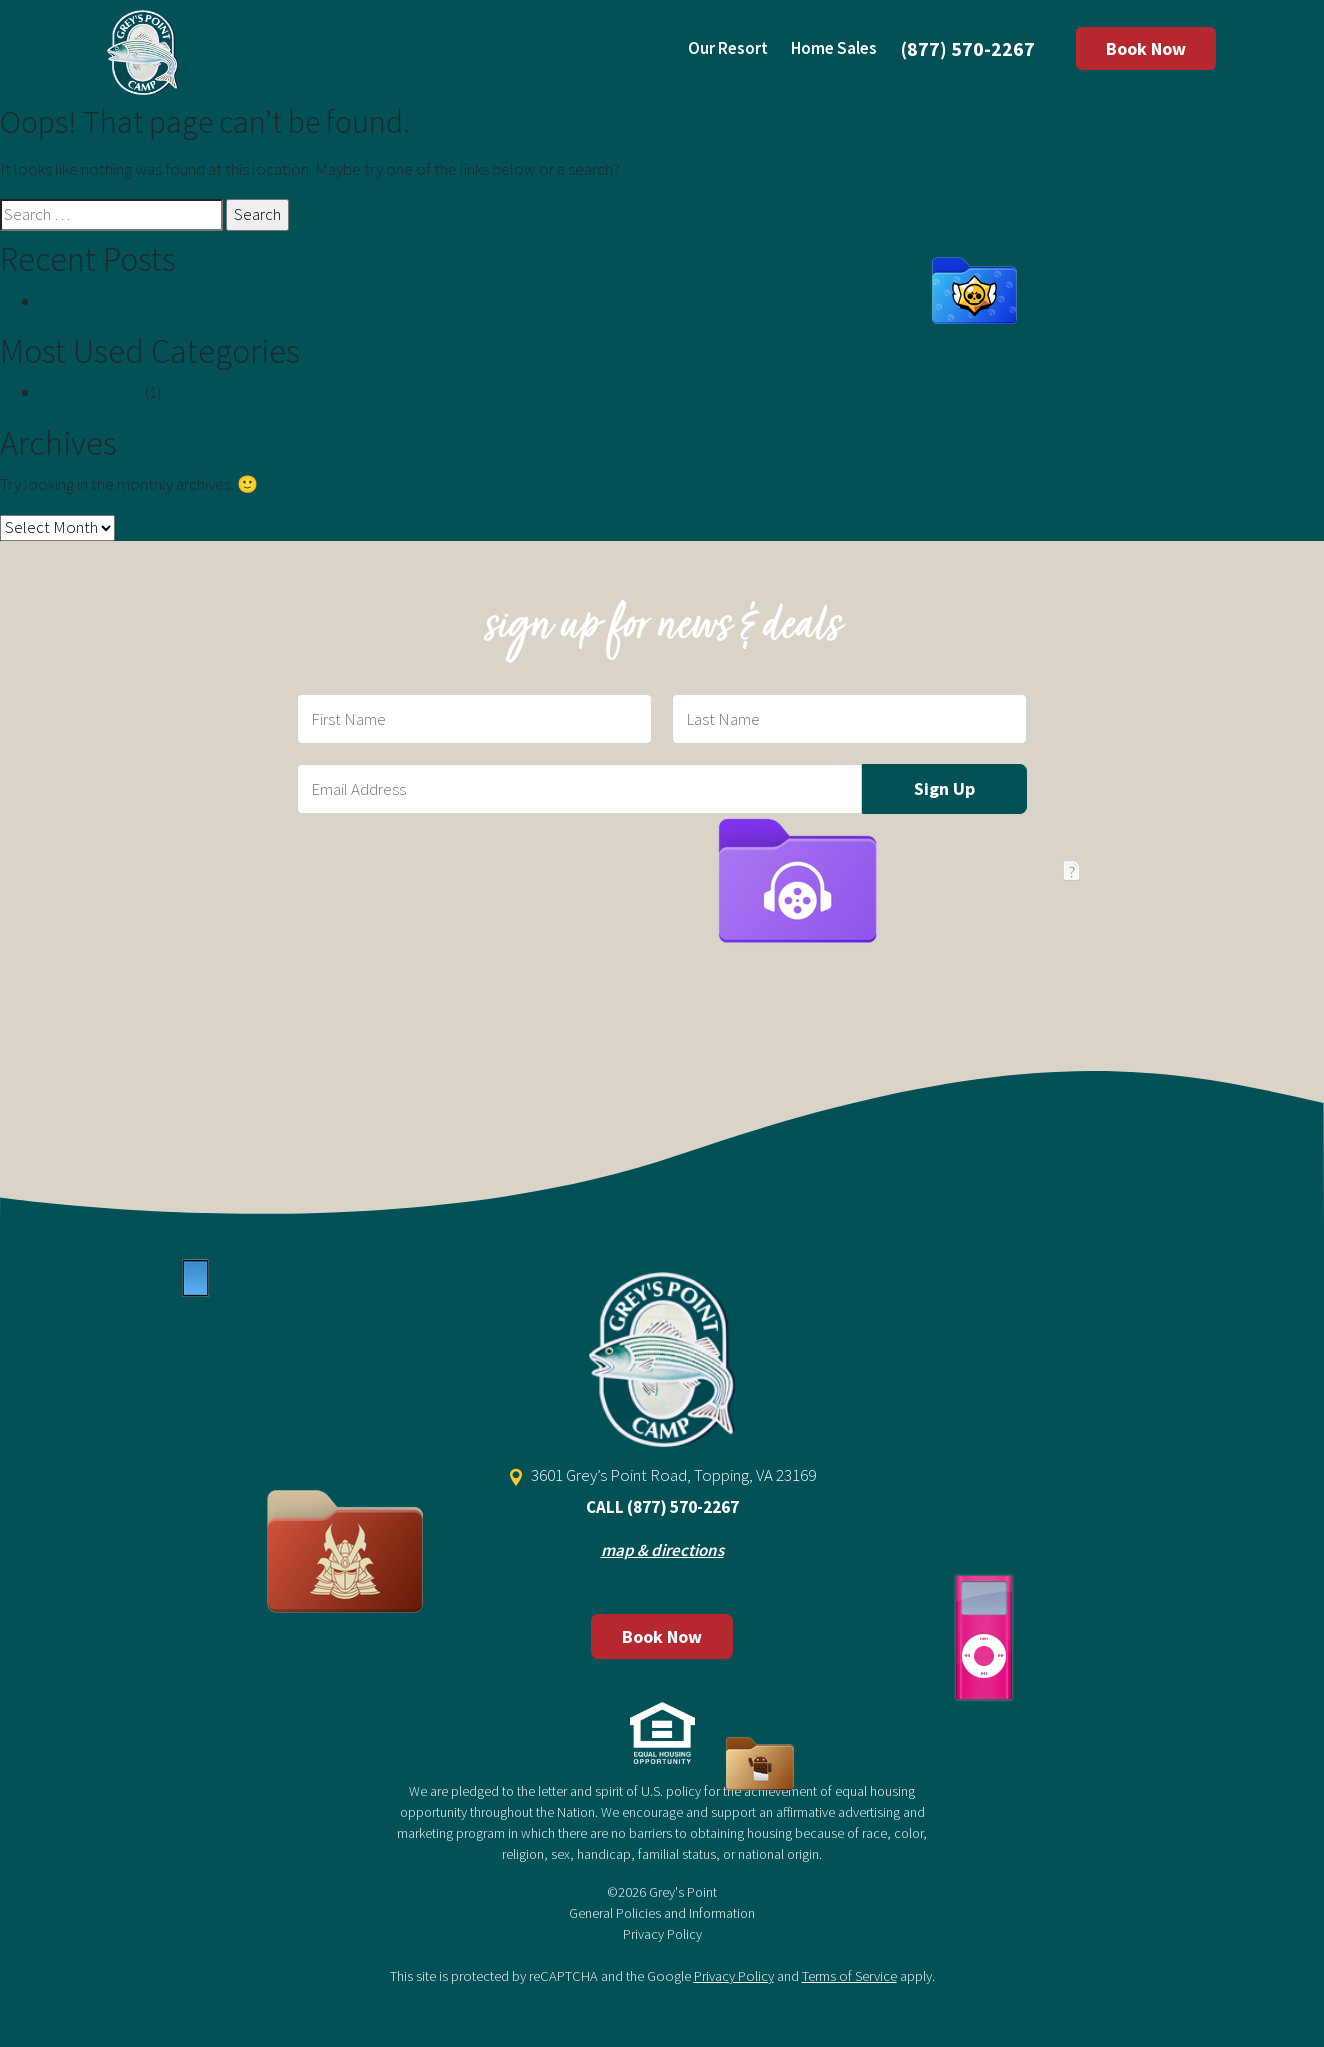 The height and width of the screenshot is (2047, 1324). Describe the element at coordinates (984, 1638) in the screenshot. I see `iPod nano device in pink` at that location.